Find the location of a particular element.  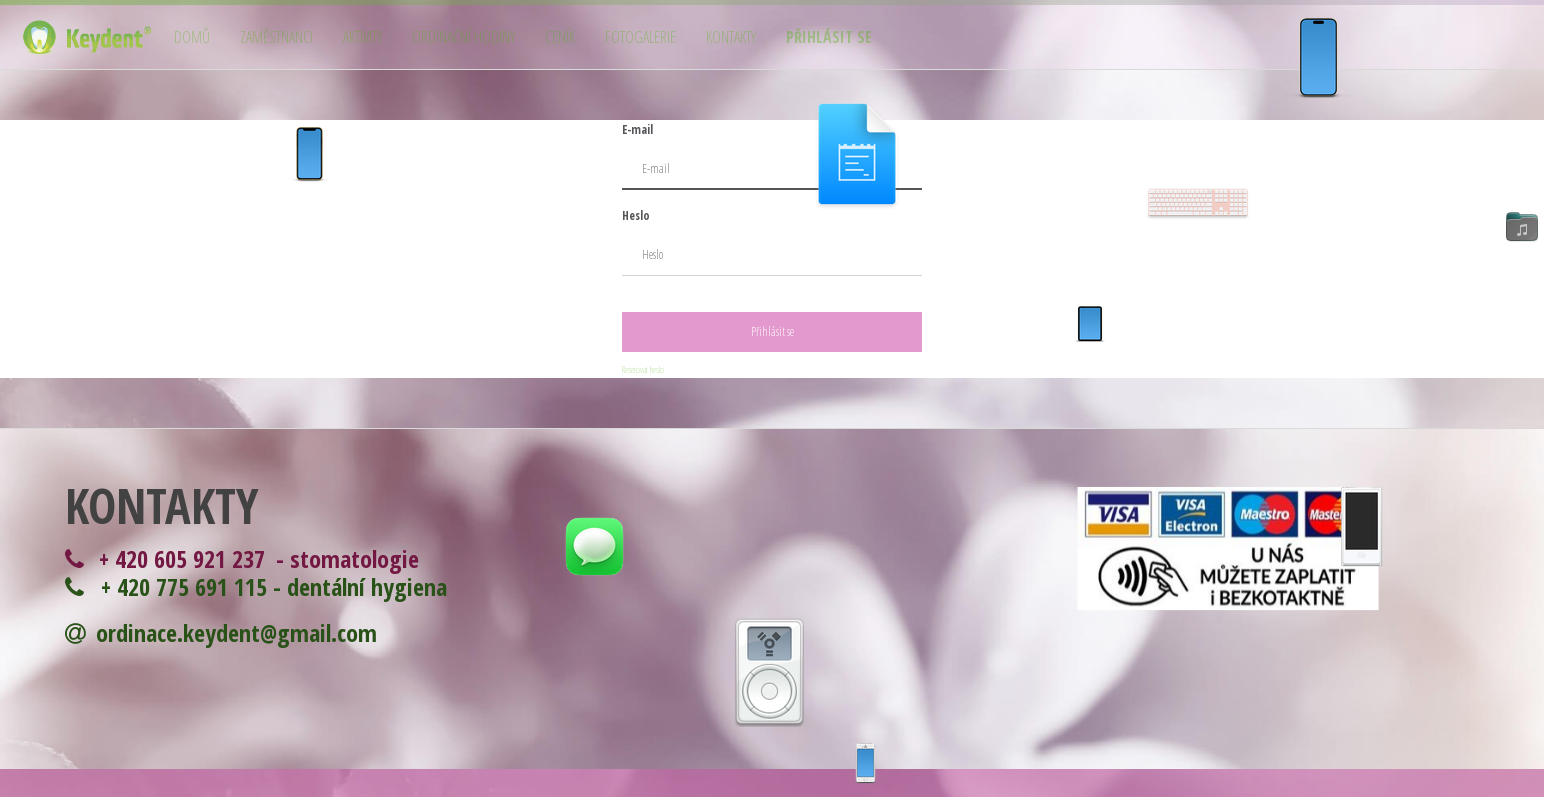

indicates a connected iPod device is located at coordinates (769, 672).